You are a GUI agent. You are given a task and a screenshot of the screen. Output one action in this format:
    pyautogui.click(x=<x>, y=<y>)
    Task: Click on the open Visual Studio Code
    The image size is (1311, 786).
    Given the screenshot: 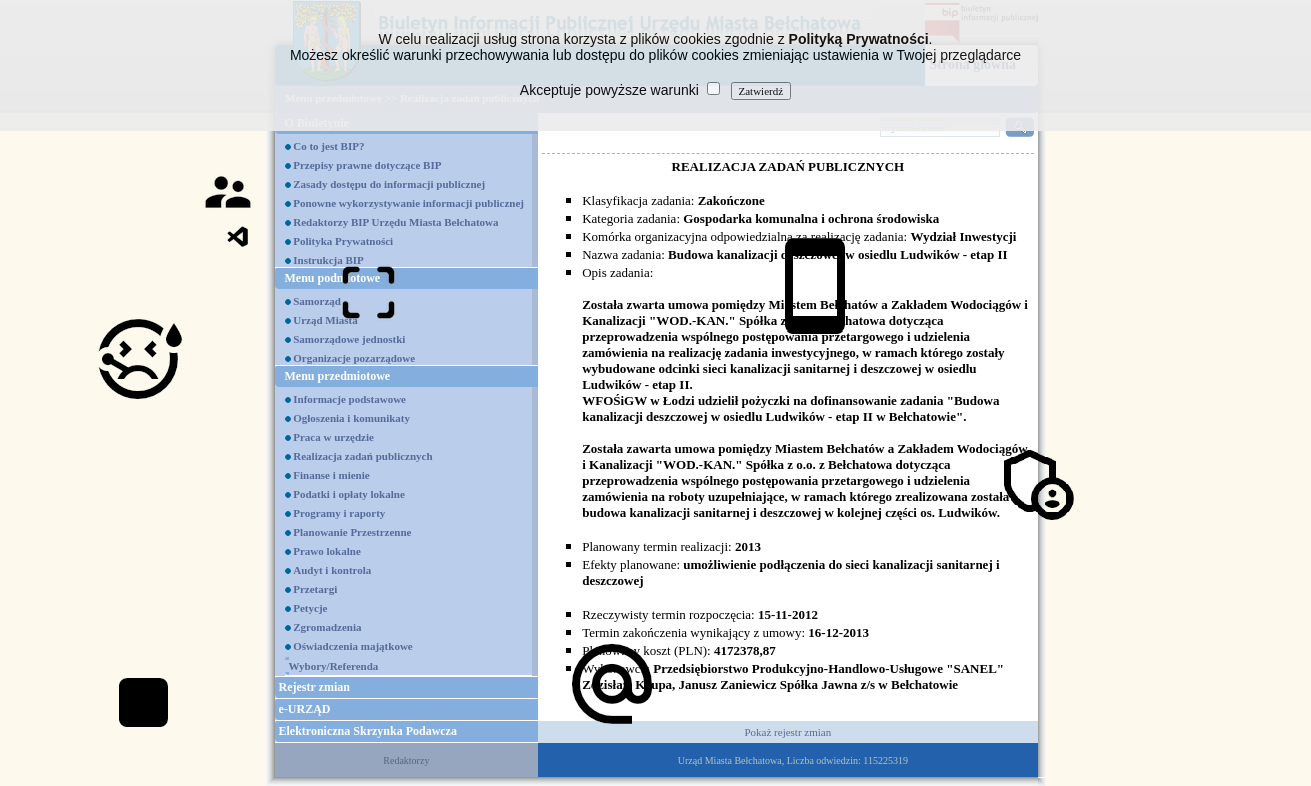 What is the action you would take?
    pyautogui.click(x=238, y=237)
    